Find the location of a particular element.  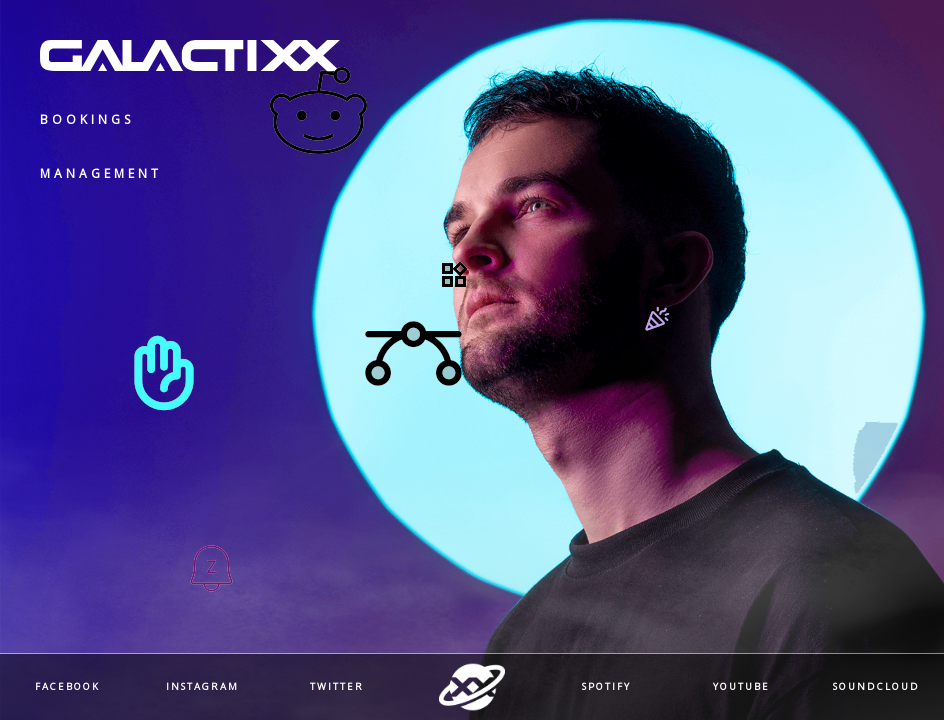

edit vector path curves is located at coordinates (413, 353).